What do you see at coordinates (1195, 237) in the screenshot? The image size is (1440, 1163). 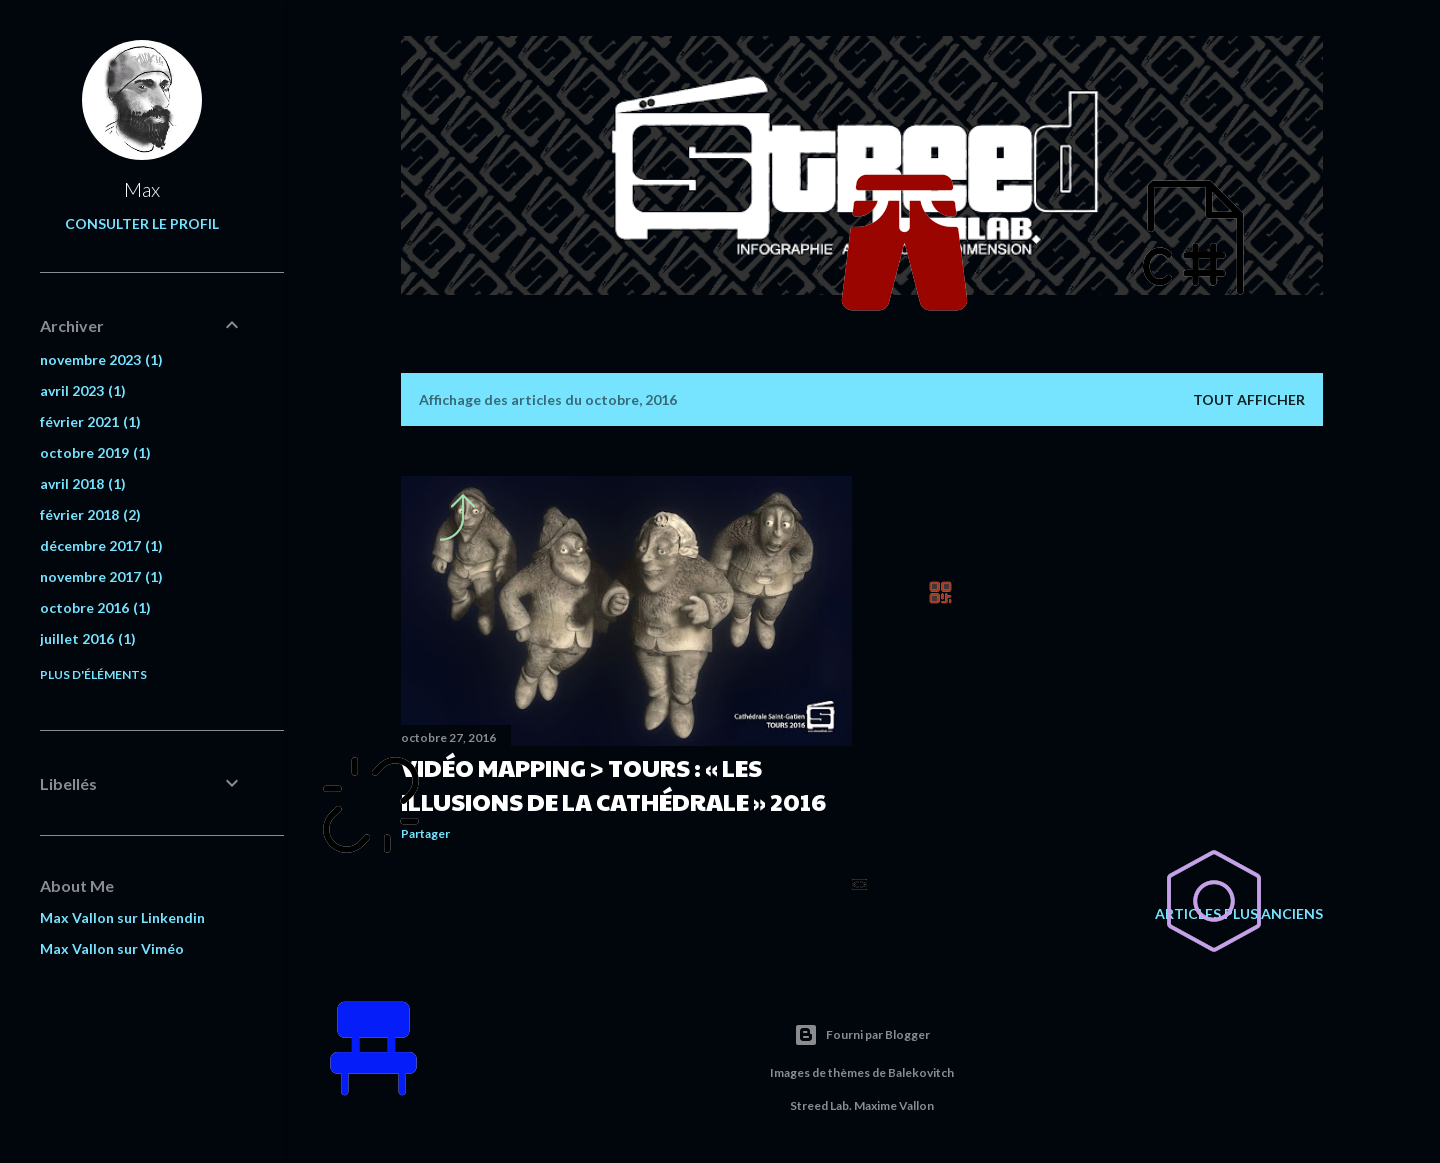 I see `open a C# source code file` at bounding box center [1195, 237].